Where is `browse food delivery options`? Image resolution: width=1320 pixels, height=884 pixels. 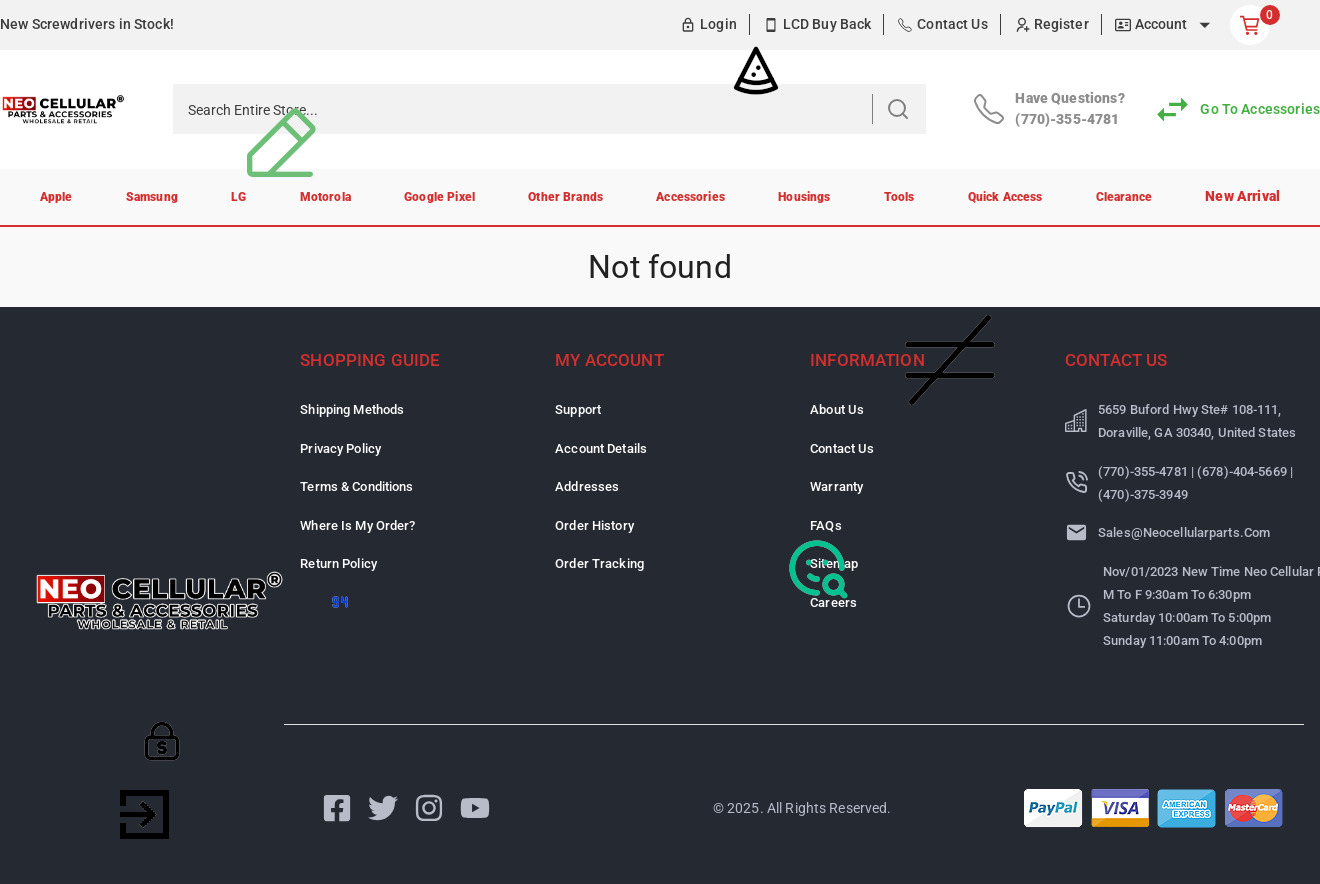
browse food delivery options is located at coordinates (756, 70).